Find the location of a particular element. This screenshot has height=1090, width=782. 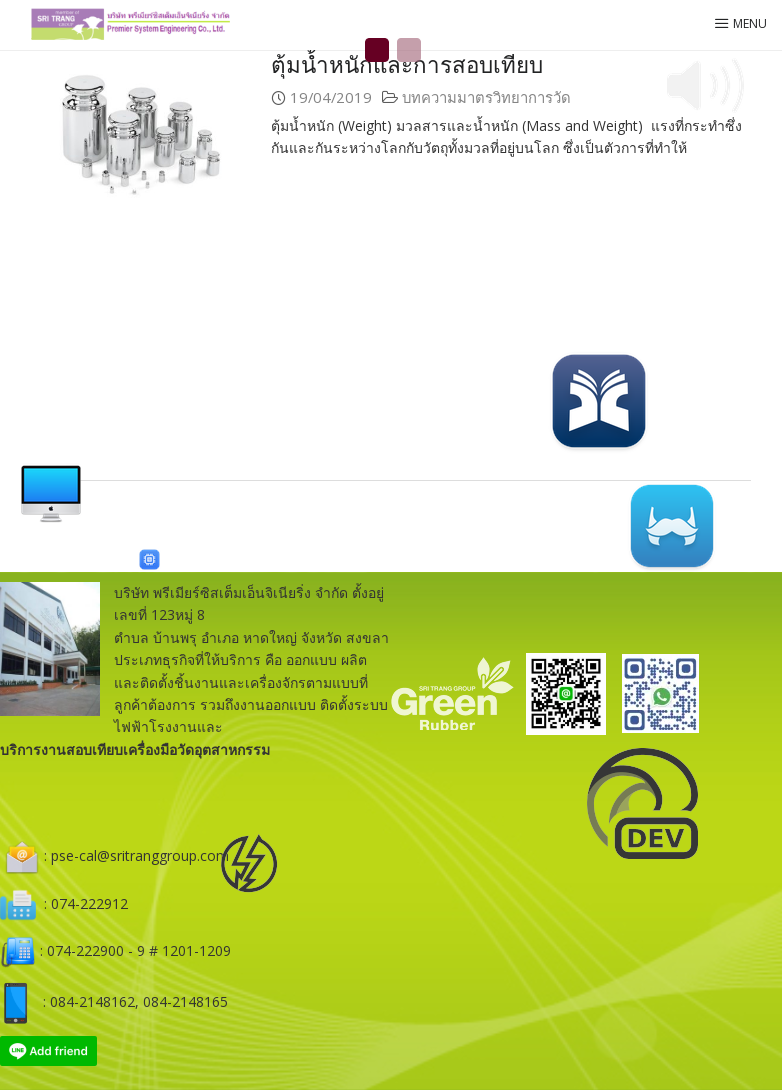

open Microsoft Edge Dev browser is located at coordinates (642, 803).